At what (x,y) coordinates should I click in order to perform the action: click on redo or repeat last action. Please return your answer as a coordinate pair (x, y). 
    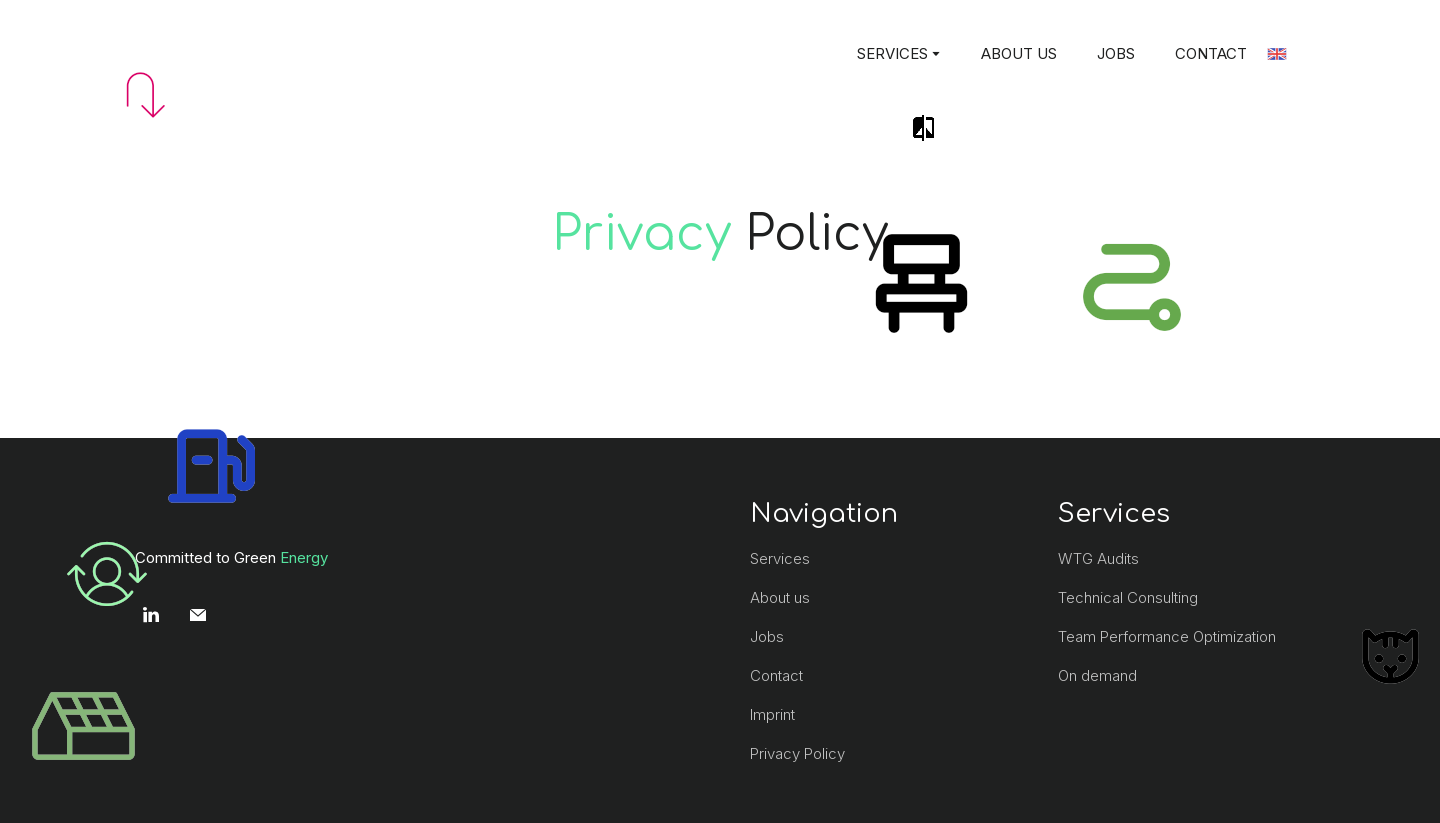
    Looking at the image, I should click on (144, 95).